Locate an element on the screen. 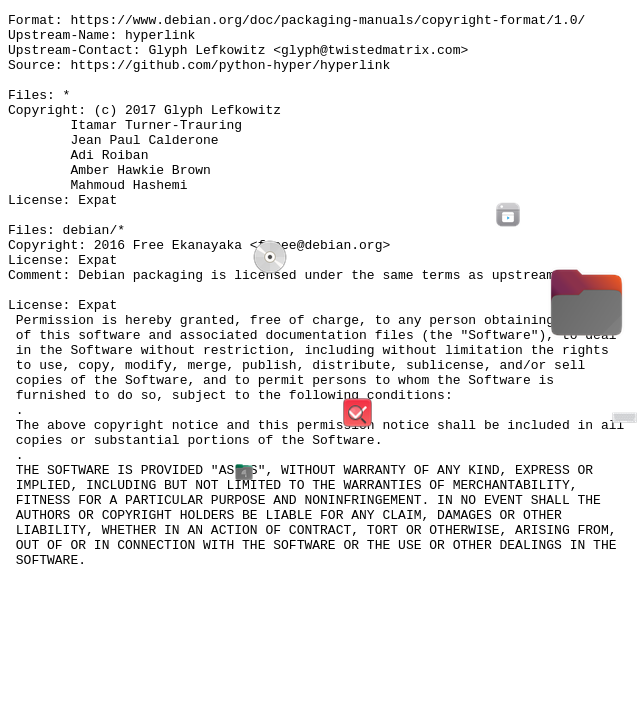 The image size is (641, 720). indicates a DVD or optical disc drive is located at coordinates (270, 257).